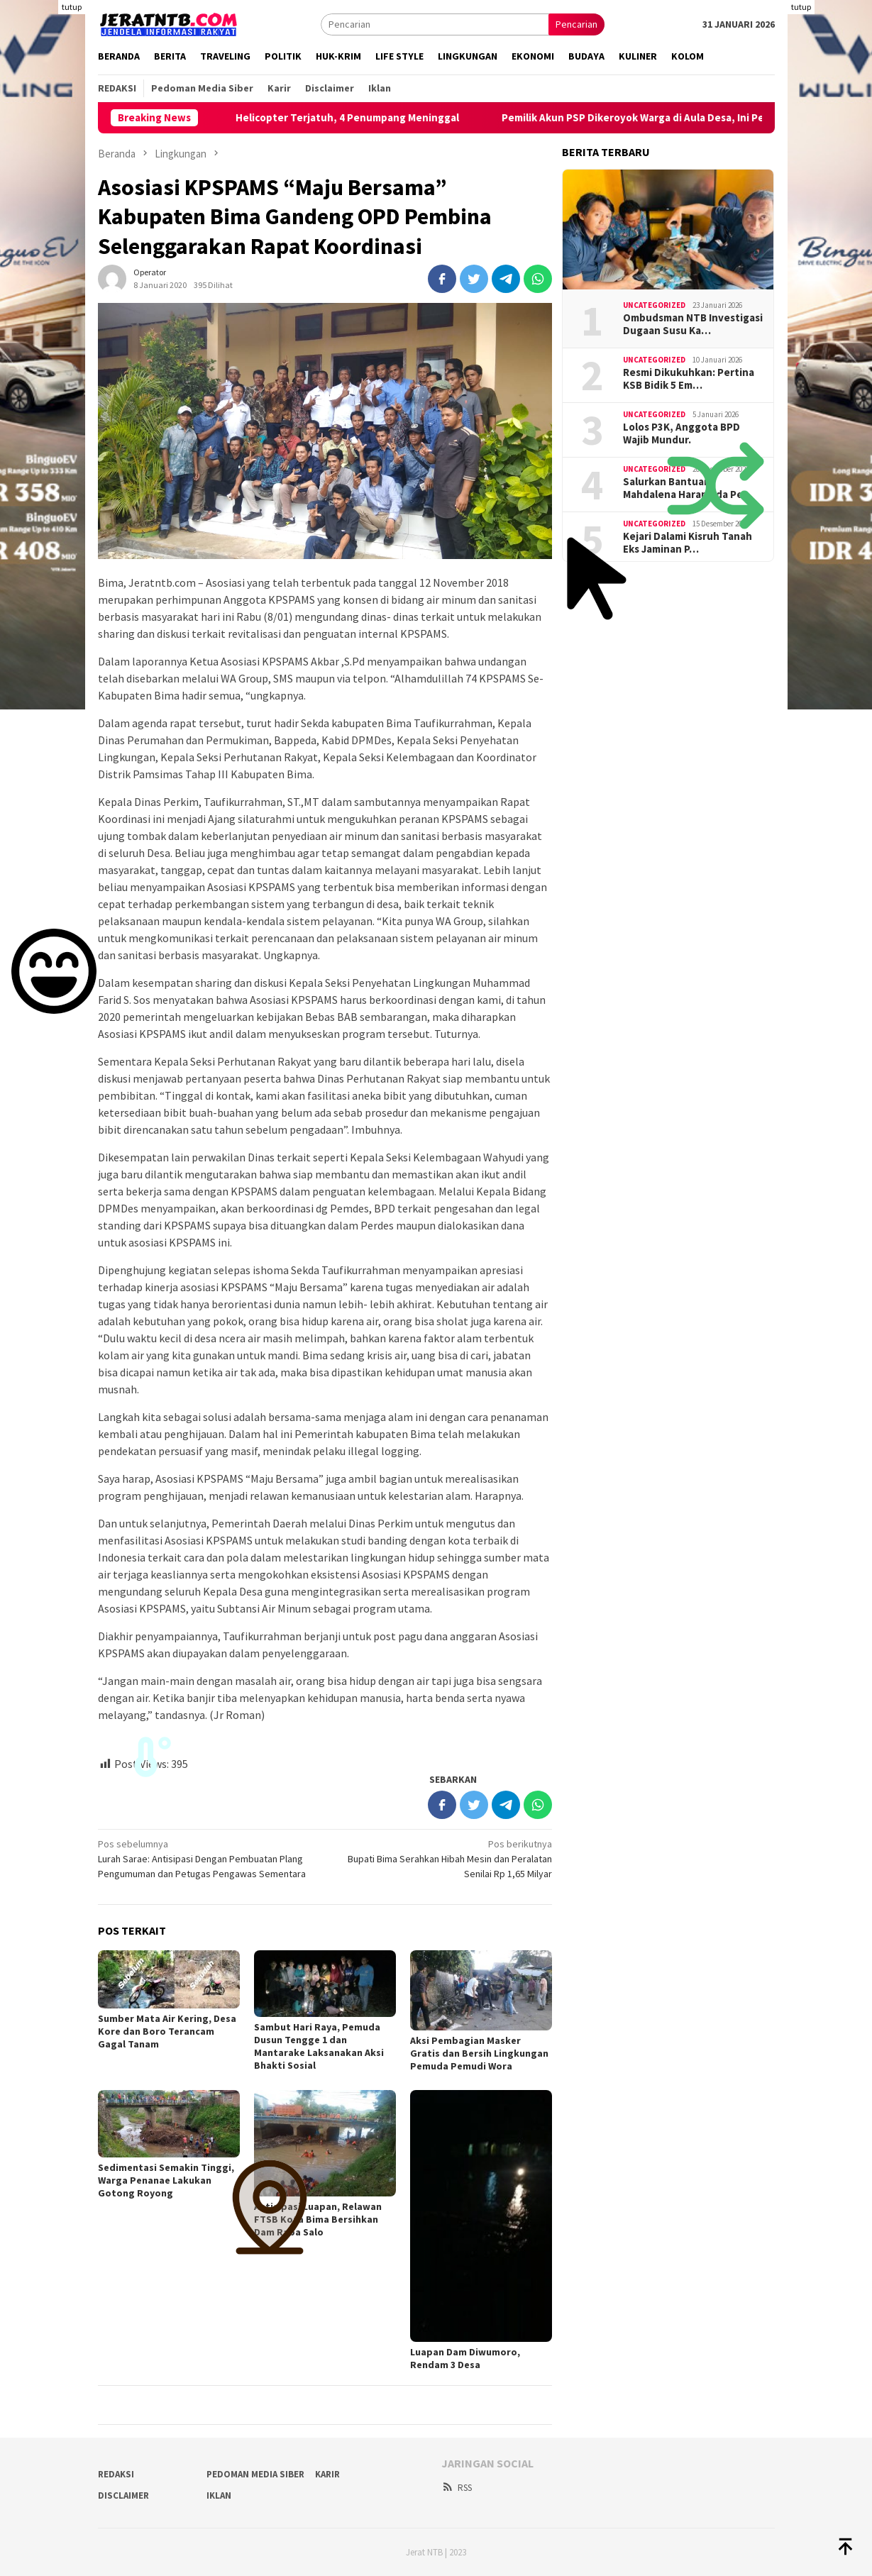  Describe the element at coordinates (270, 2207) in the screenshot. I see `view location on map` at that location.